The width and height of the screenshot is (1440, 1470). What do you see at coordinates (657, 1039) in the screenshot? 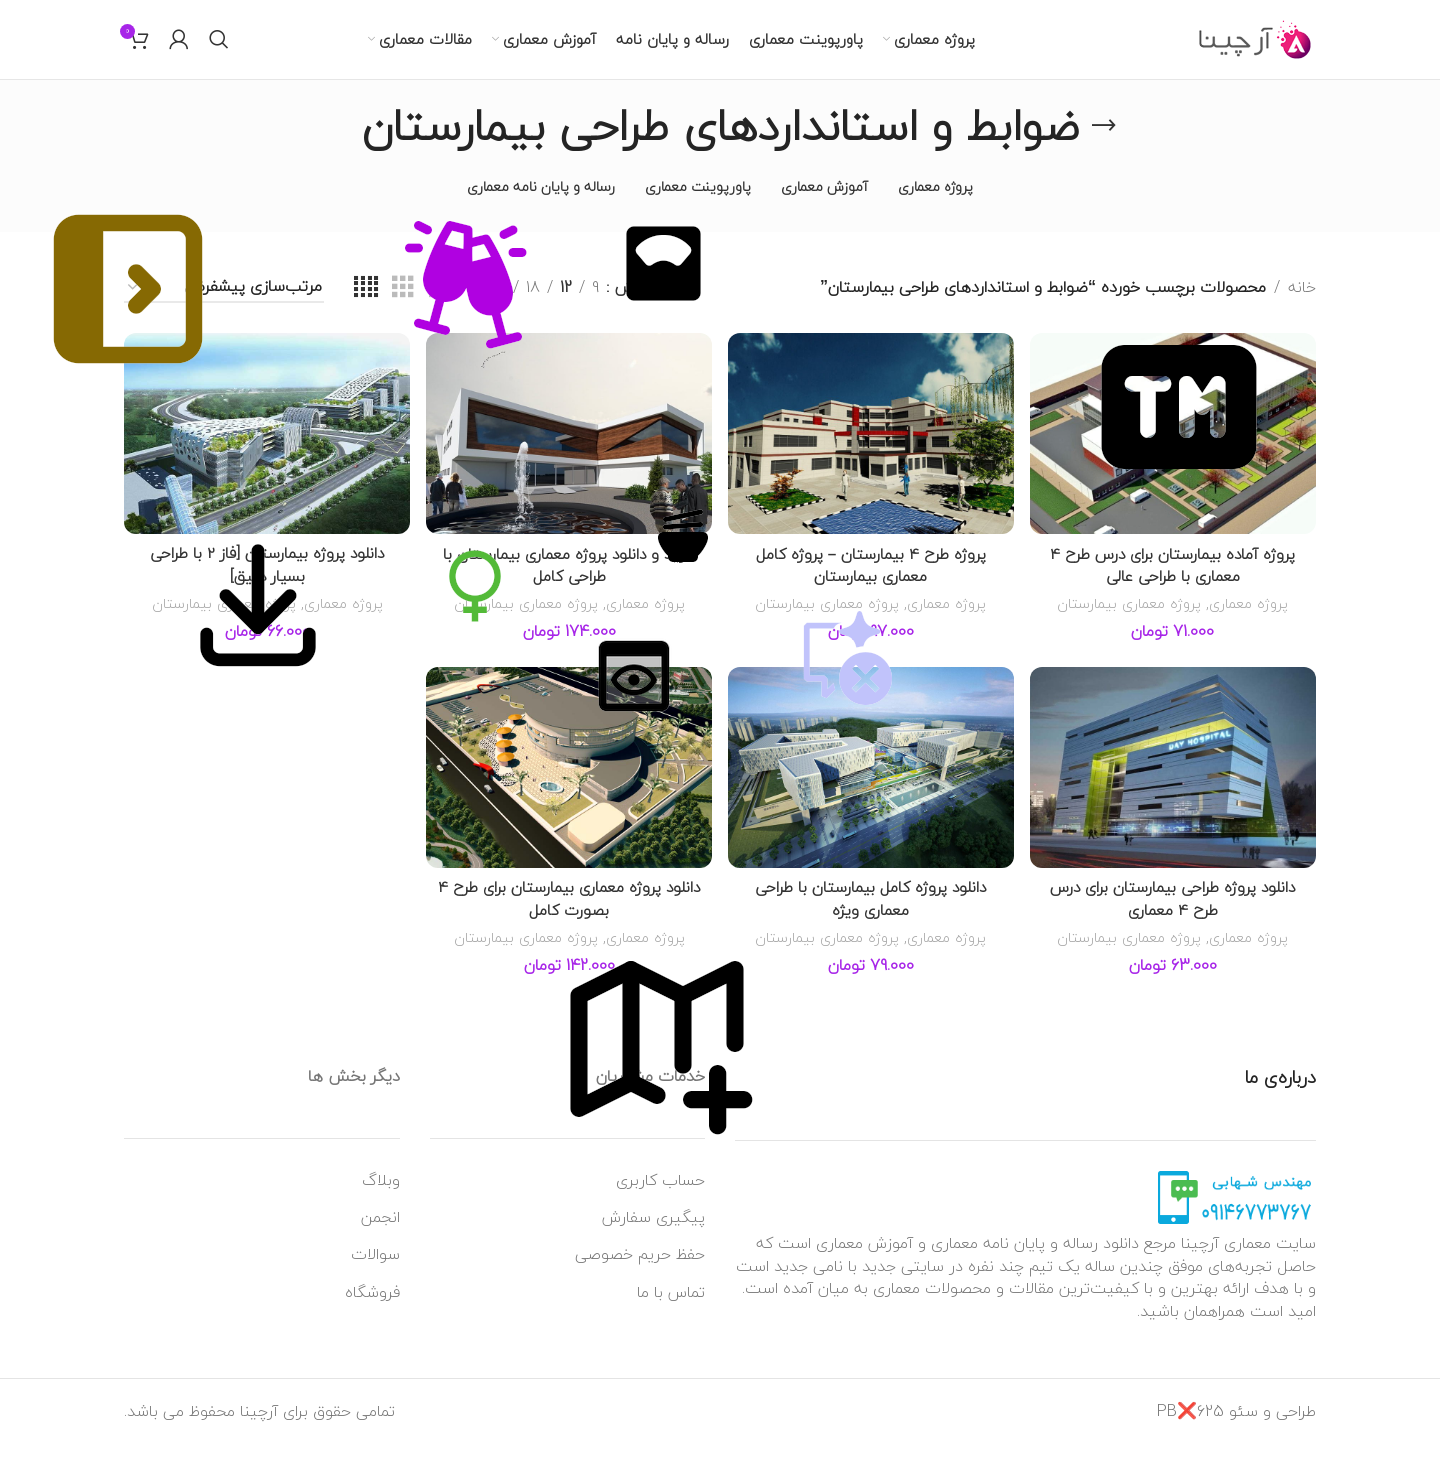
I see `add a new location to the map` at bounding box center [657, 1039].